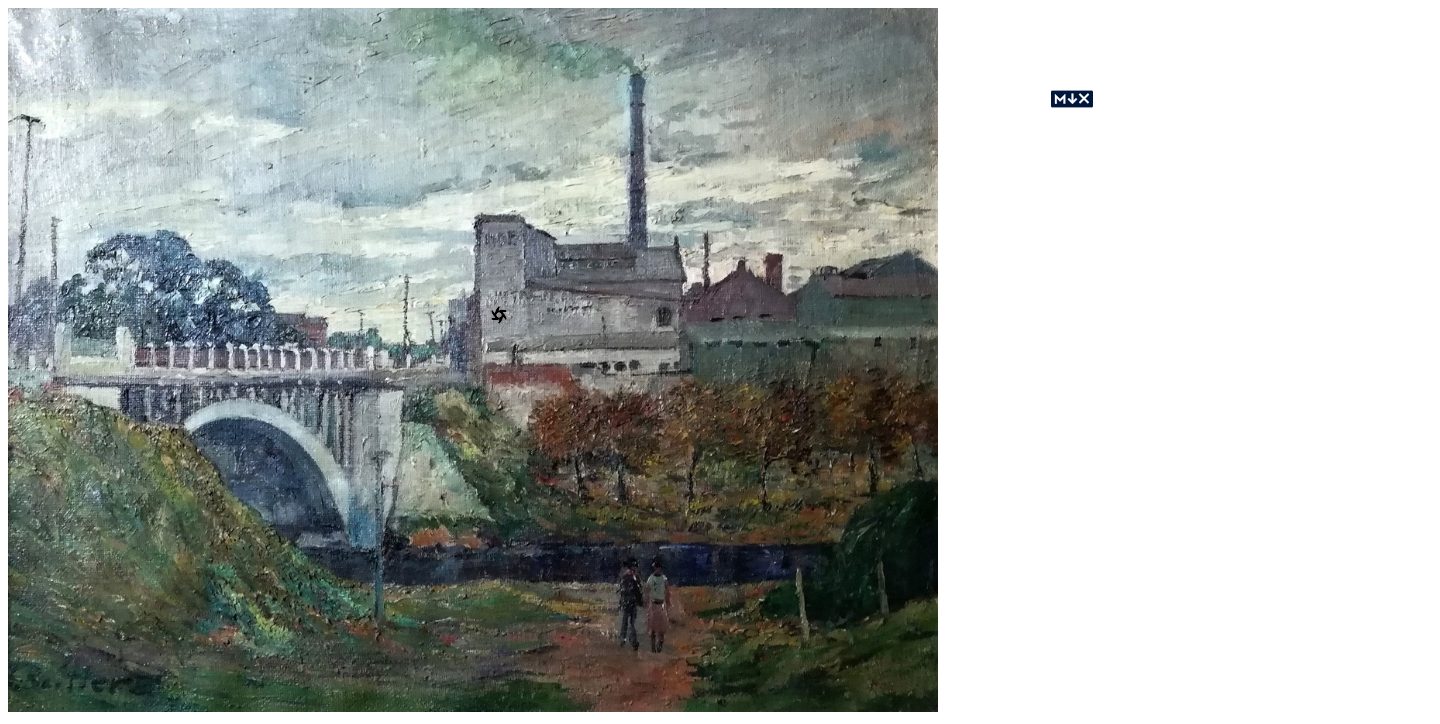 Image resolution: width=1440 pixels, height=724 pixels. Describe the element at coordinates (1072, 99) in the screenshot. I see `MDX file format or project indicator` at that location.